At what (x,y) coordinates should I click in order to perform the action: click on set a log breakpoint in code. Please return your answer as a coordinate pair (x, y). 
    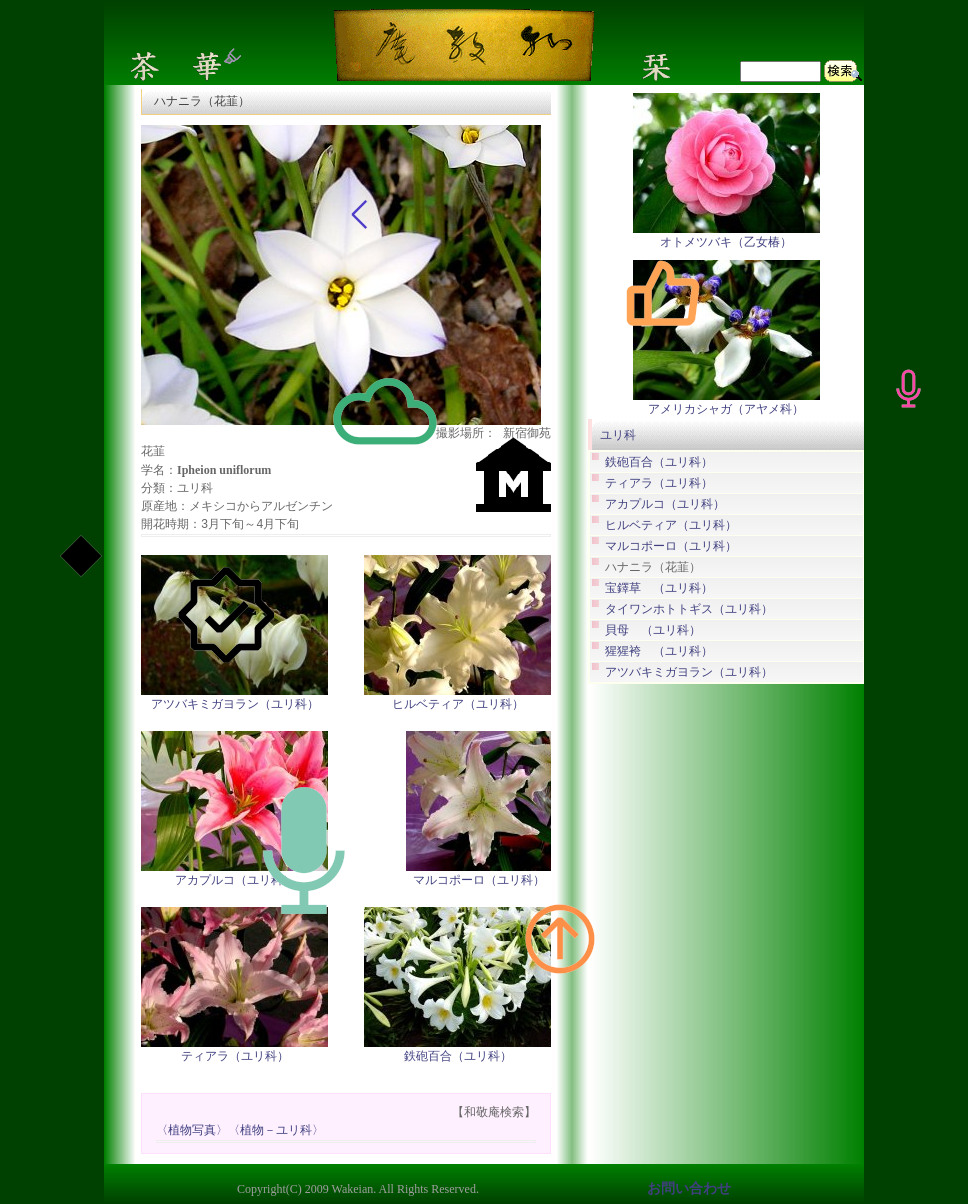
    Looking at the image, I should click on (81, 556).